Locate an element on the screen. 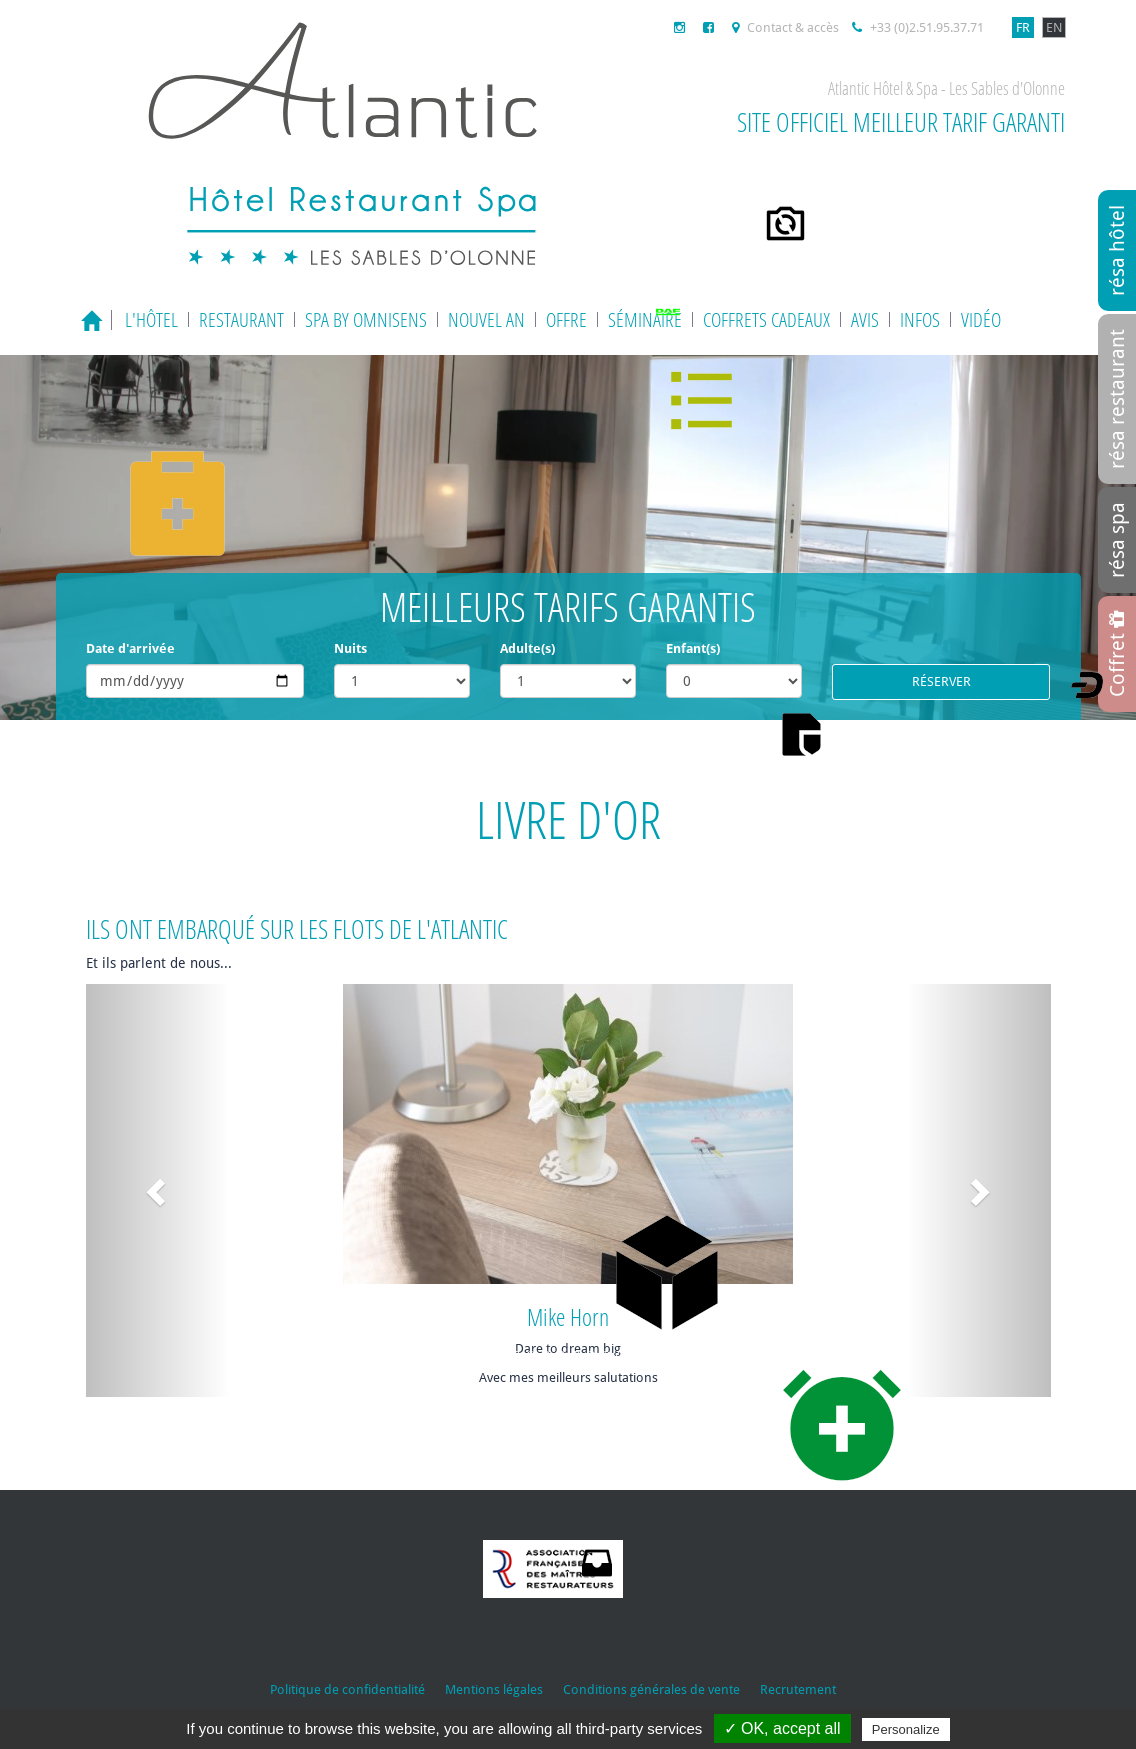 Image resolution: width=1136 pixels, height=1749 pixels. Dash cryptocurrency logo is located at coordinates (1087, 685).